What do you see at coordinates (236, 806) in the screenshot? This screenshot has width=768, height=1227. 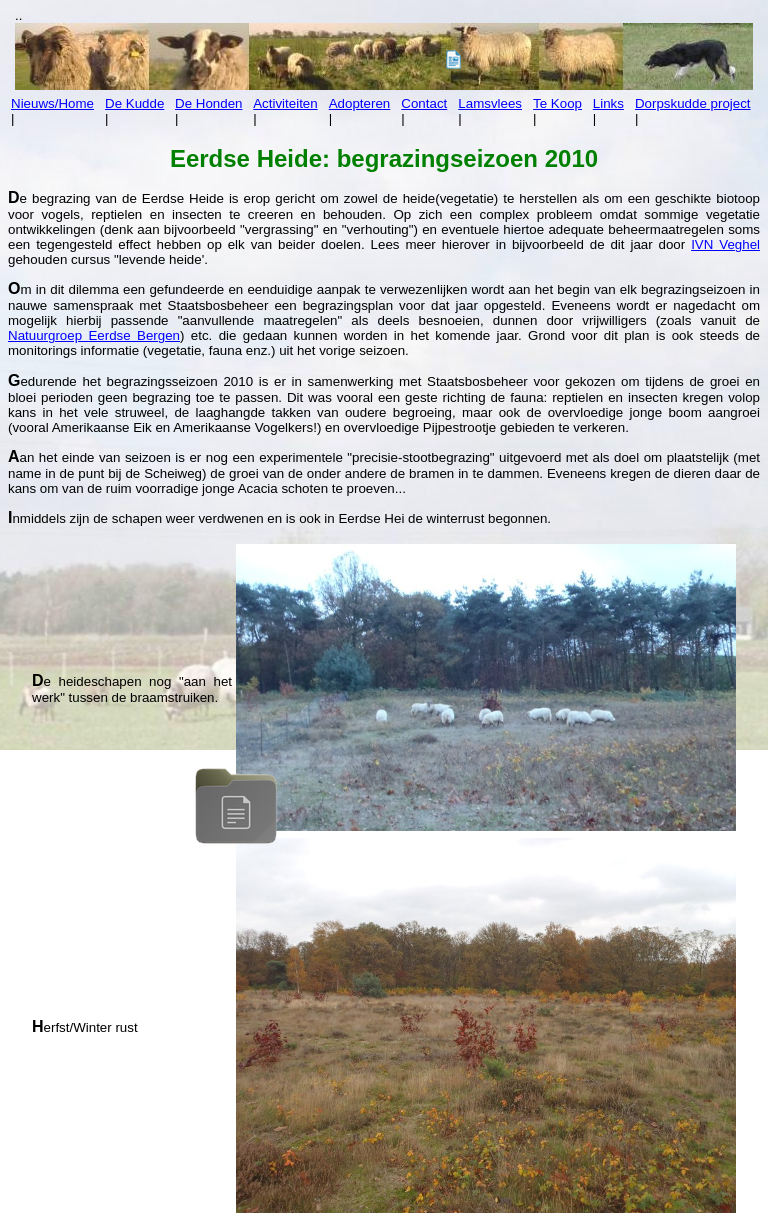 I see `open your documents folder` at bounding box center [236, 806].